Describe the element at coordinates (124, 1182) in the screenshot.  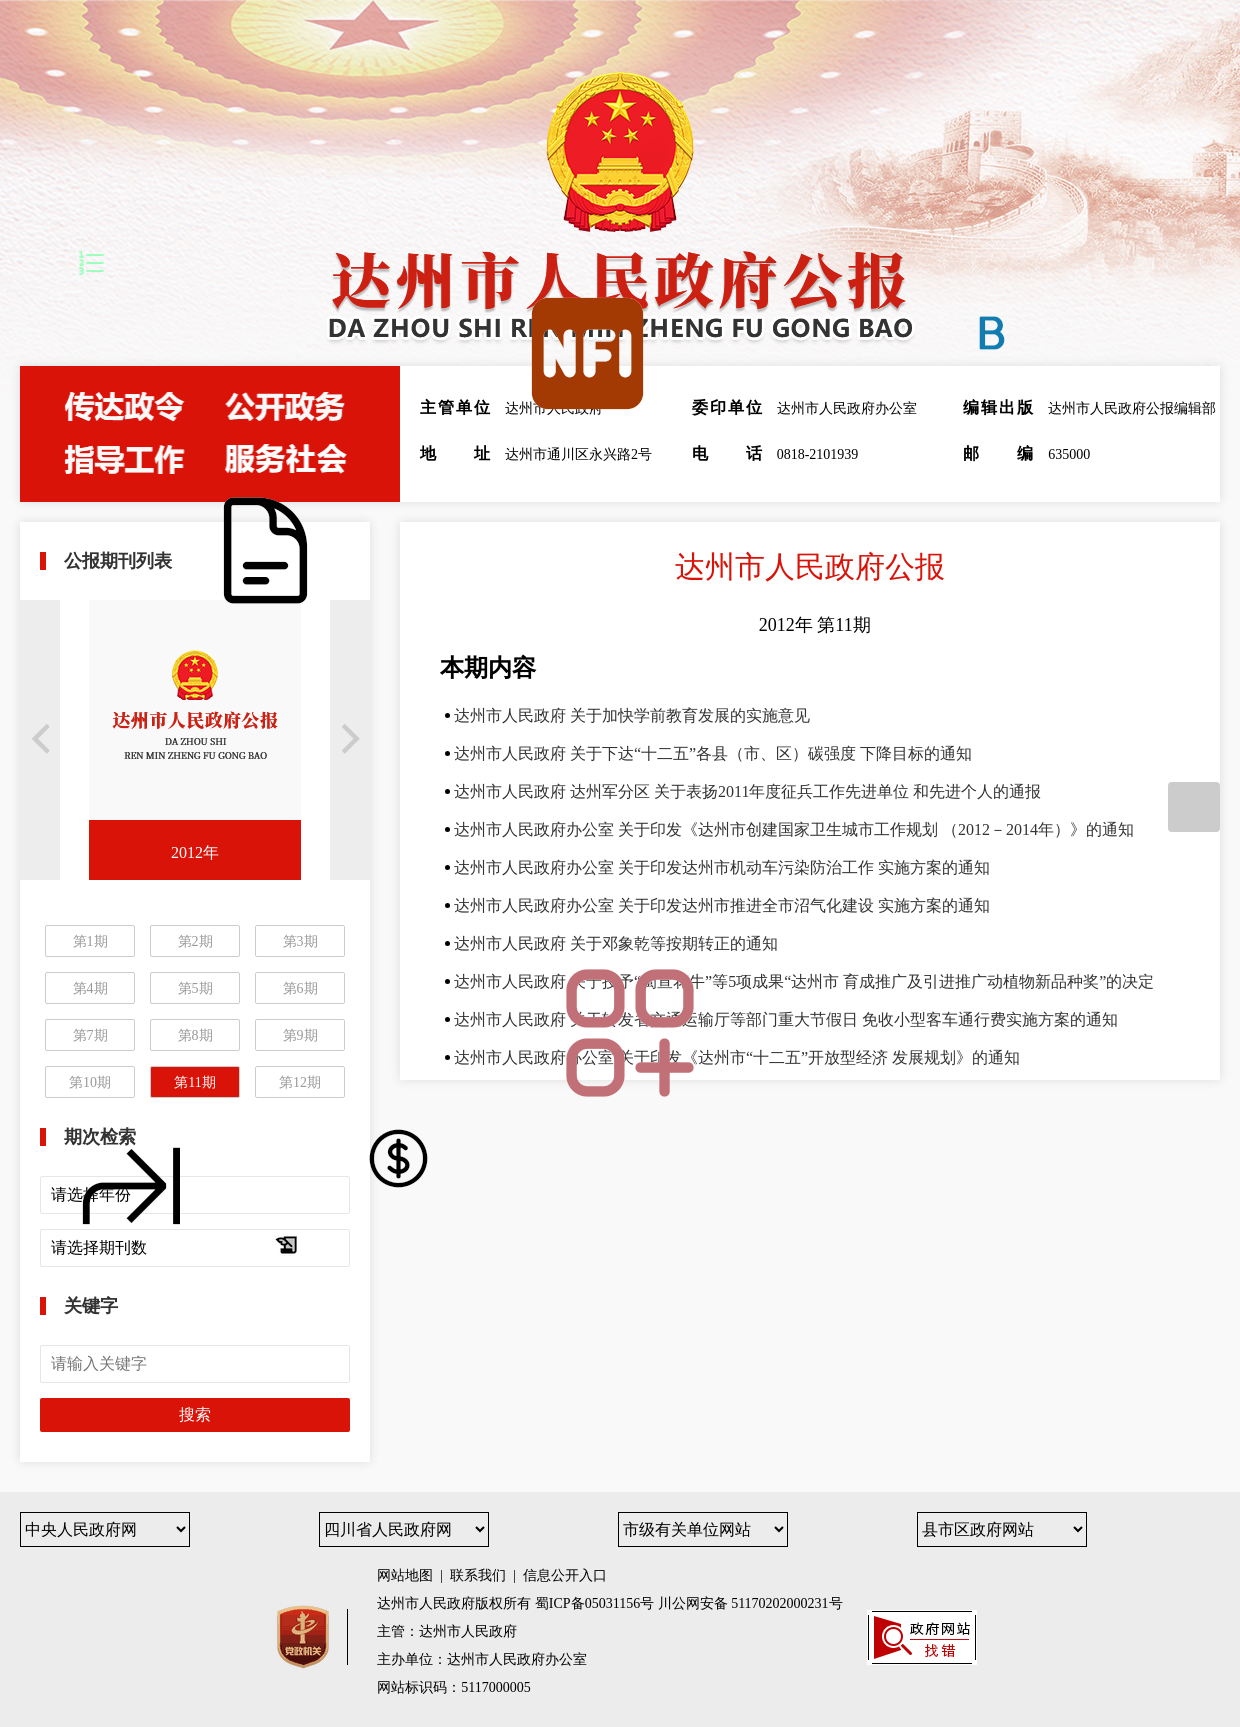
I see `move cursor to next tab stop` at that location.